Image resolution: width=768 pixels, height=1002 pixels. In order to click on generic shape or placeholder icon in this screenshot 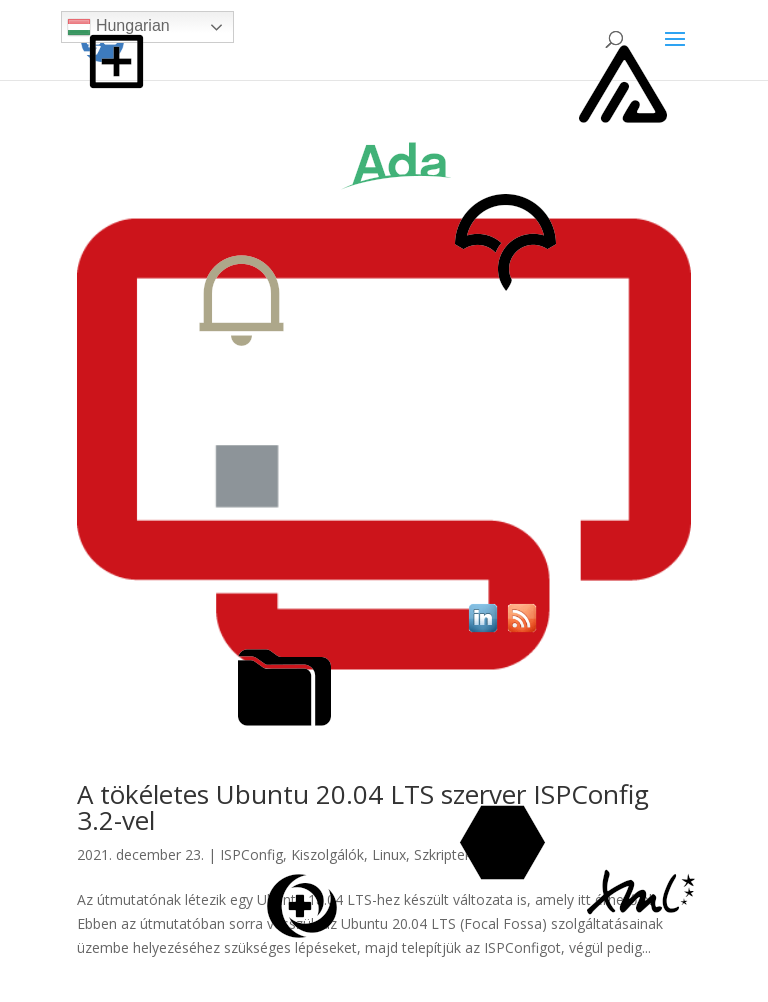, I will do `click(502, 842)`.